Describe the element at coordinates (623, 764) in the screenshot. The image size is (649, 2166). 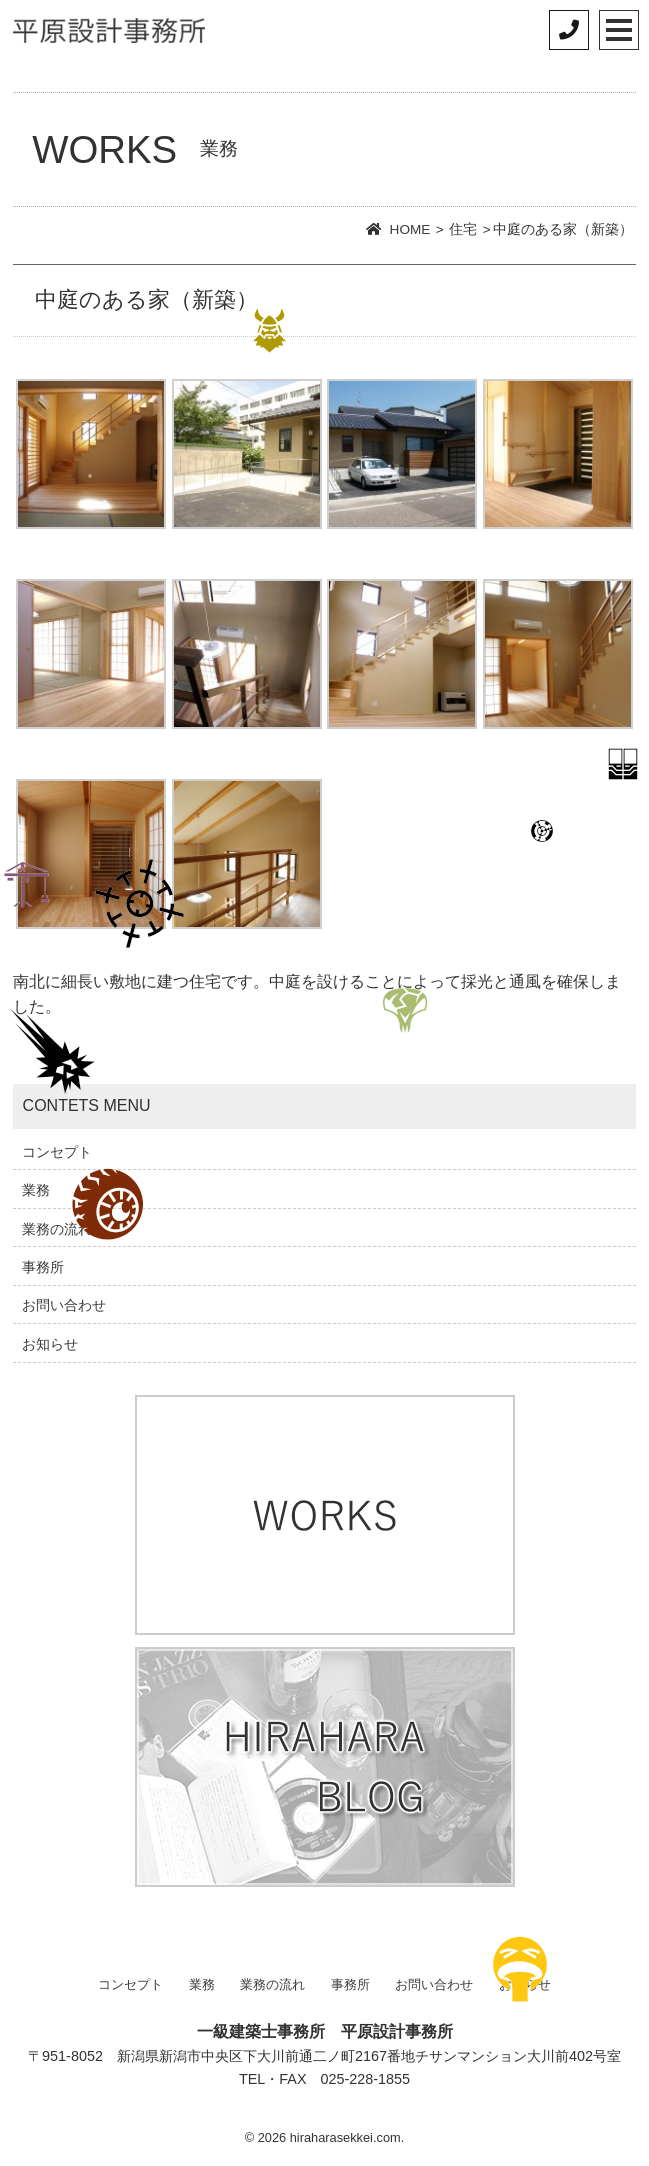
I see `access public transit or bus schedule` at that location.